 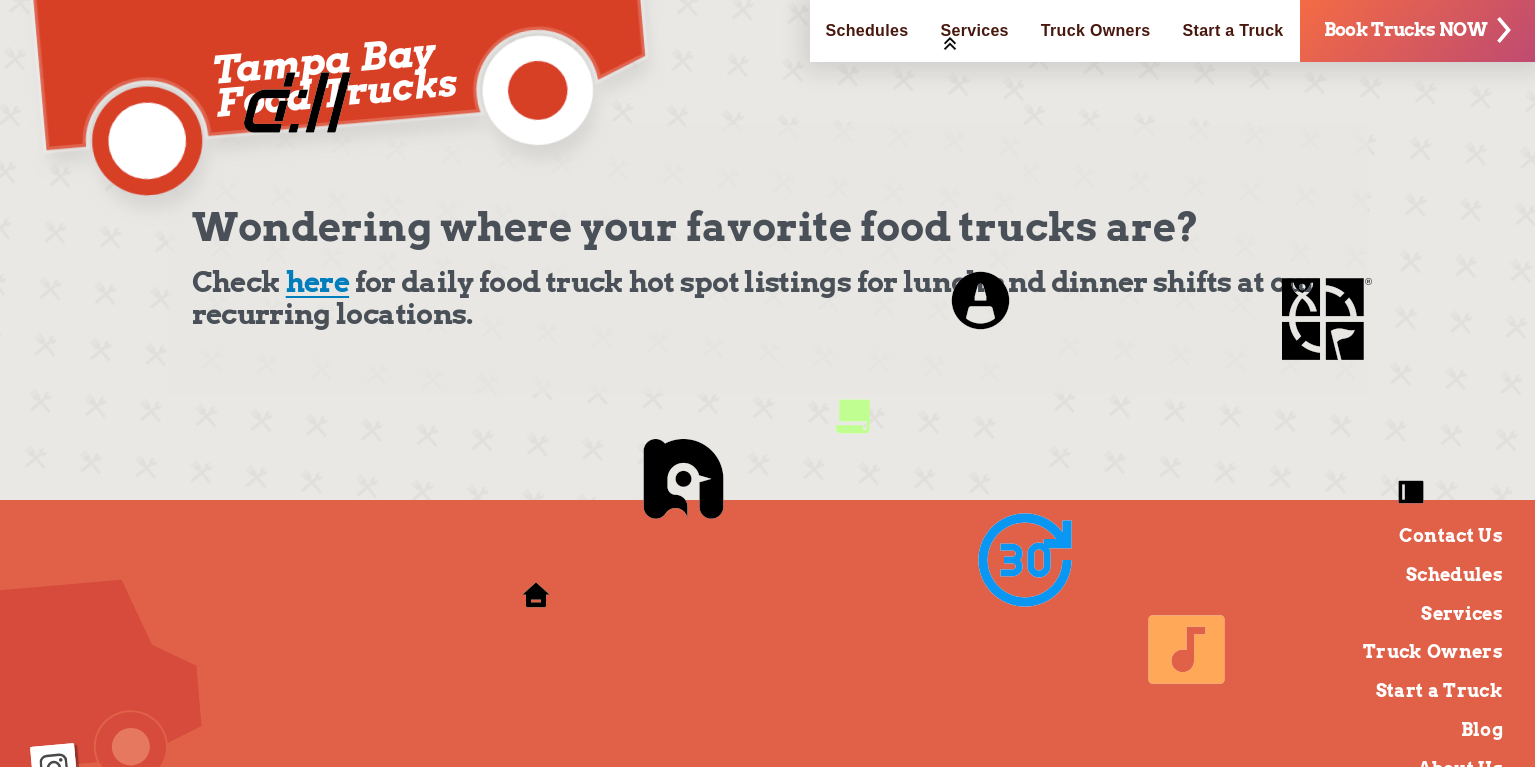 I want to click on skip forward 30 seconds, so click(x=1025, y=560).